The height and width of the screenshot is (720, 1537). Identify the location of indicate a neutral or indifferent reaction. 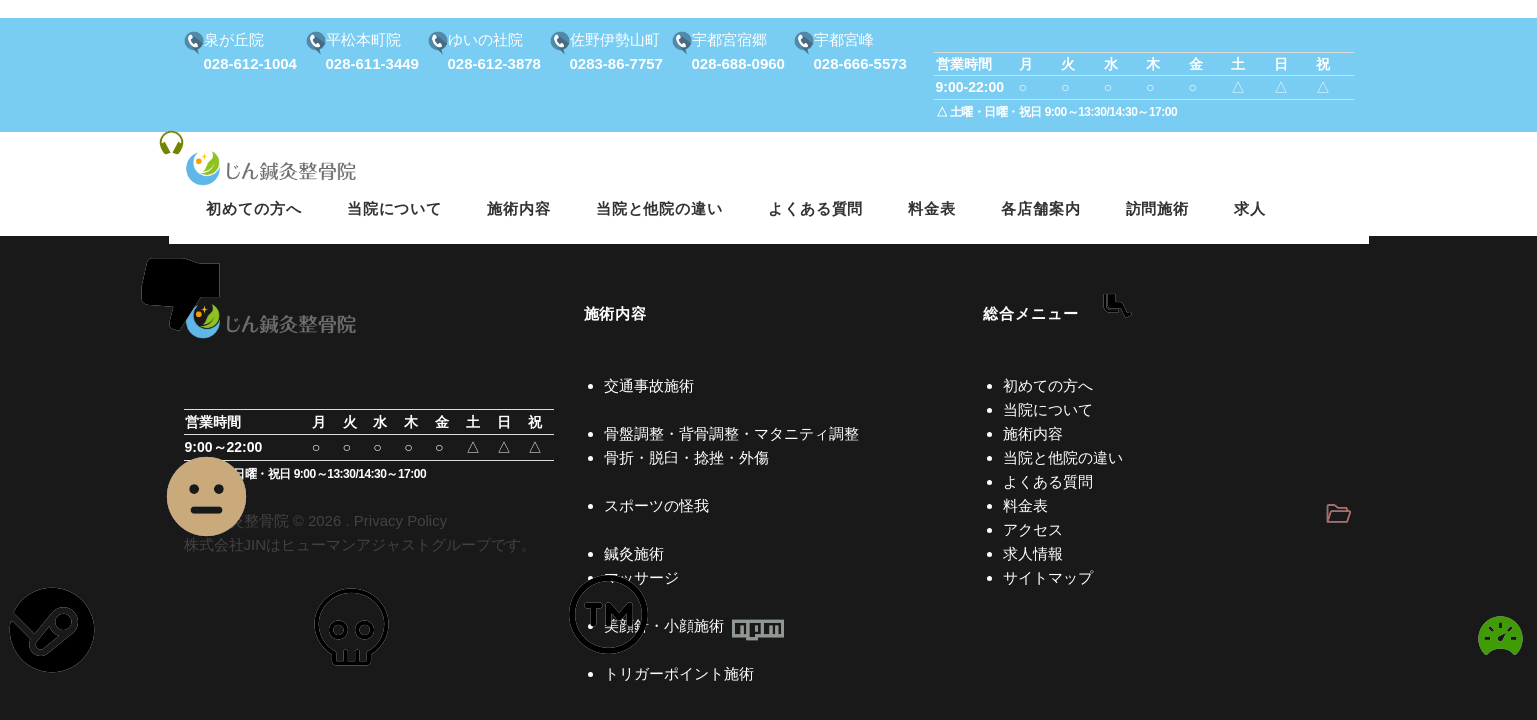
(206, 496).